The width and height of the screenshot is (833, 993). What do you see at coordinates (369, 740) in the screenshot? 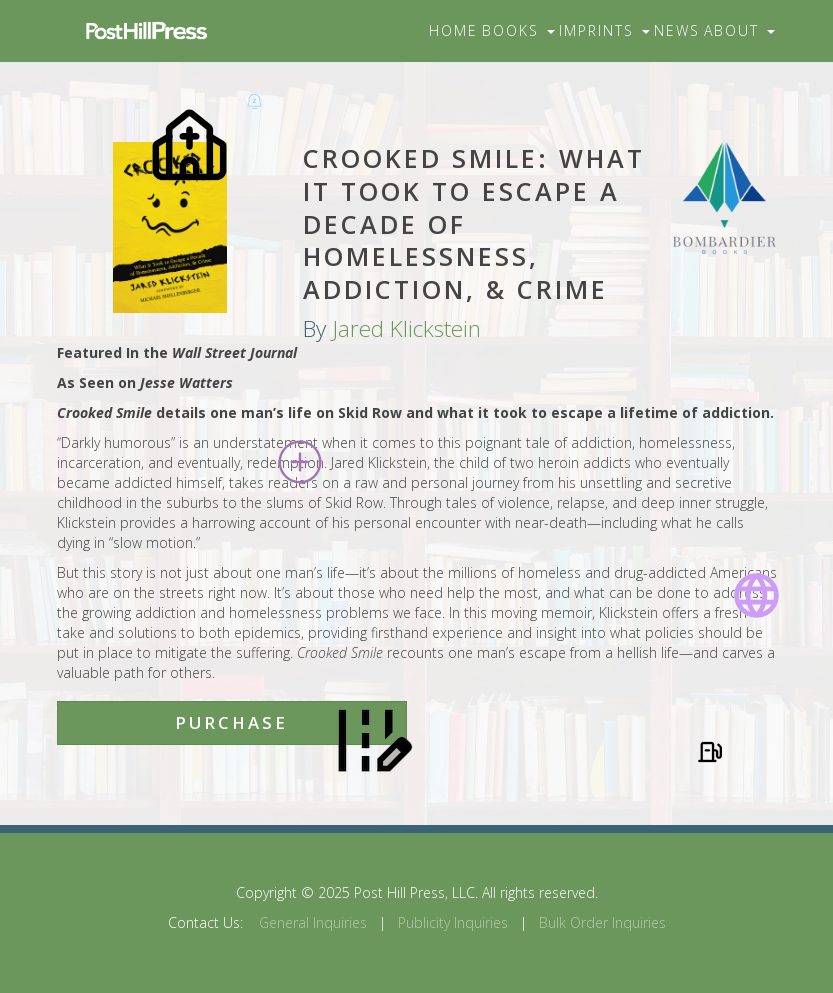
I see `edit road or route details` at bounding box center [369, 740].